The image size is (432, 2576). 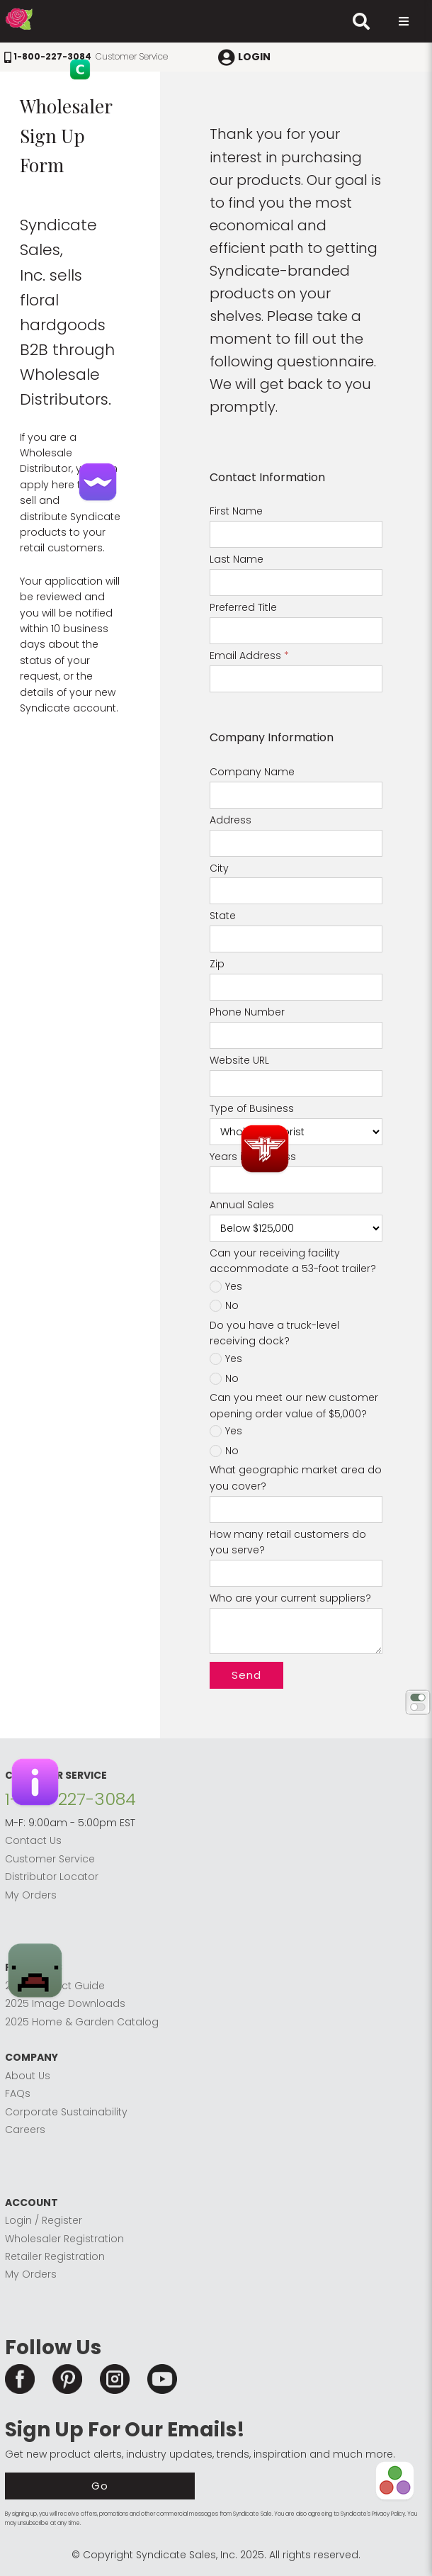 What do you see at coordinates (98, 482) in the screenshot?
I see `open ferdium messaging aggregator app` at bounding box center [98, 482].